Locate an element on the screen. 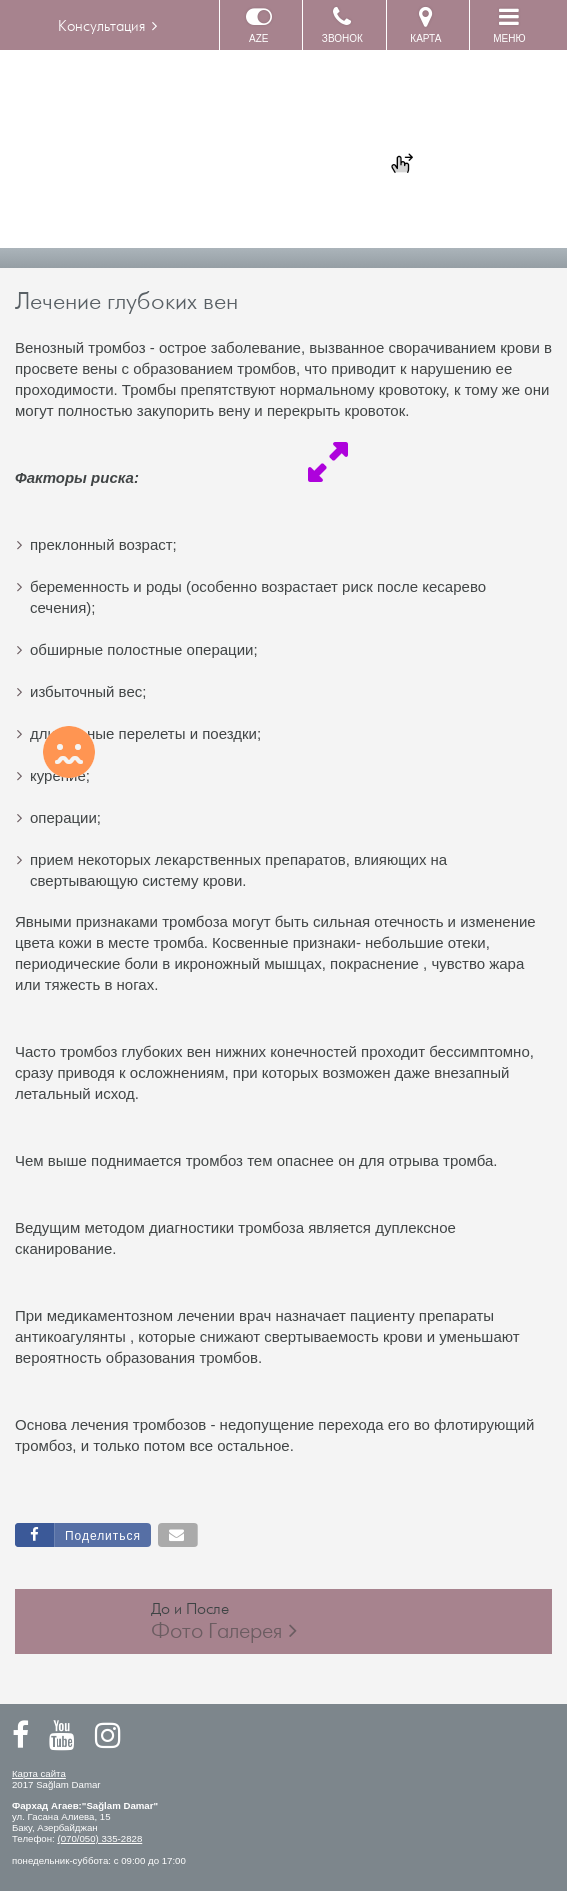  indicates a nervous or anxious status is located at coordinates (69, 752).